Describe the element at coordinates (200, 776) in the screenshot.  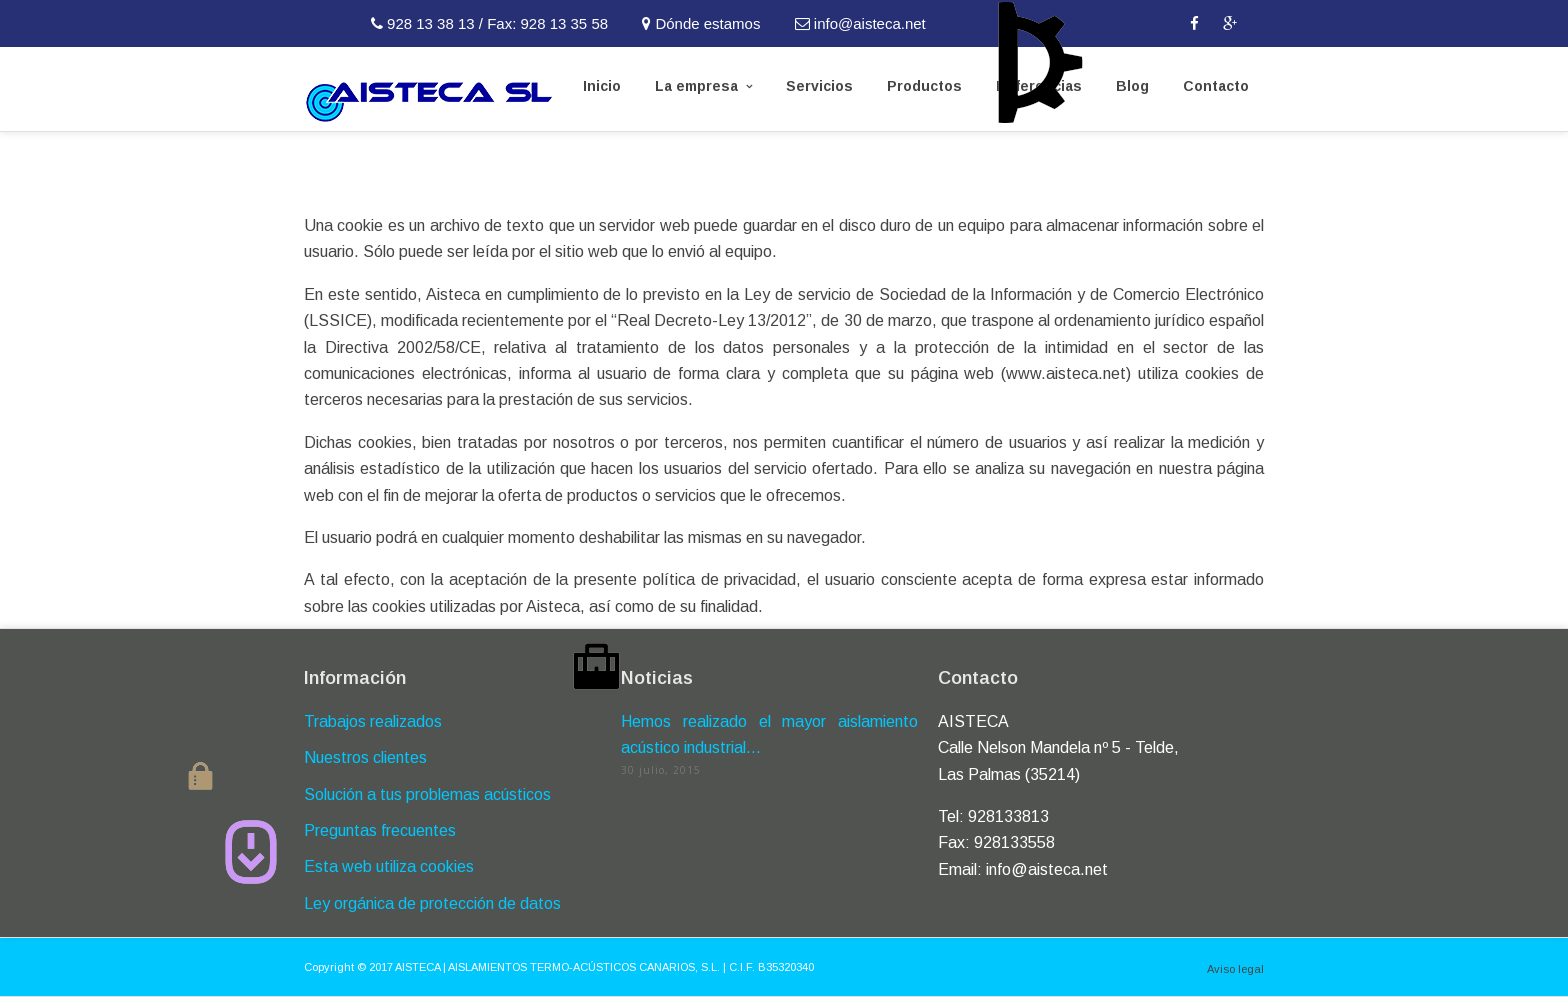
I see `access a private git repository` at that location.